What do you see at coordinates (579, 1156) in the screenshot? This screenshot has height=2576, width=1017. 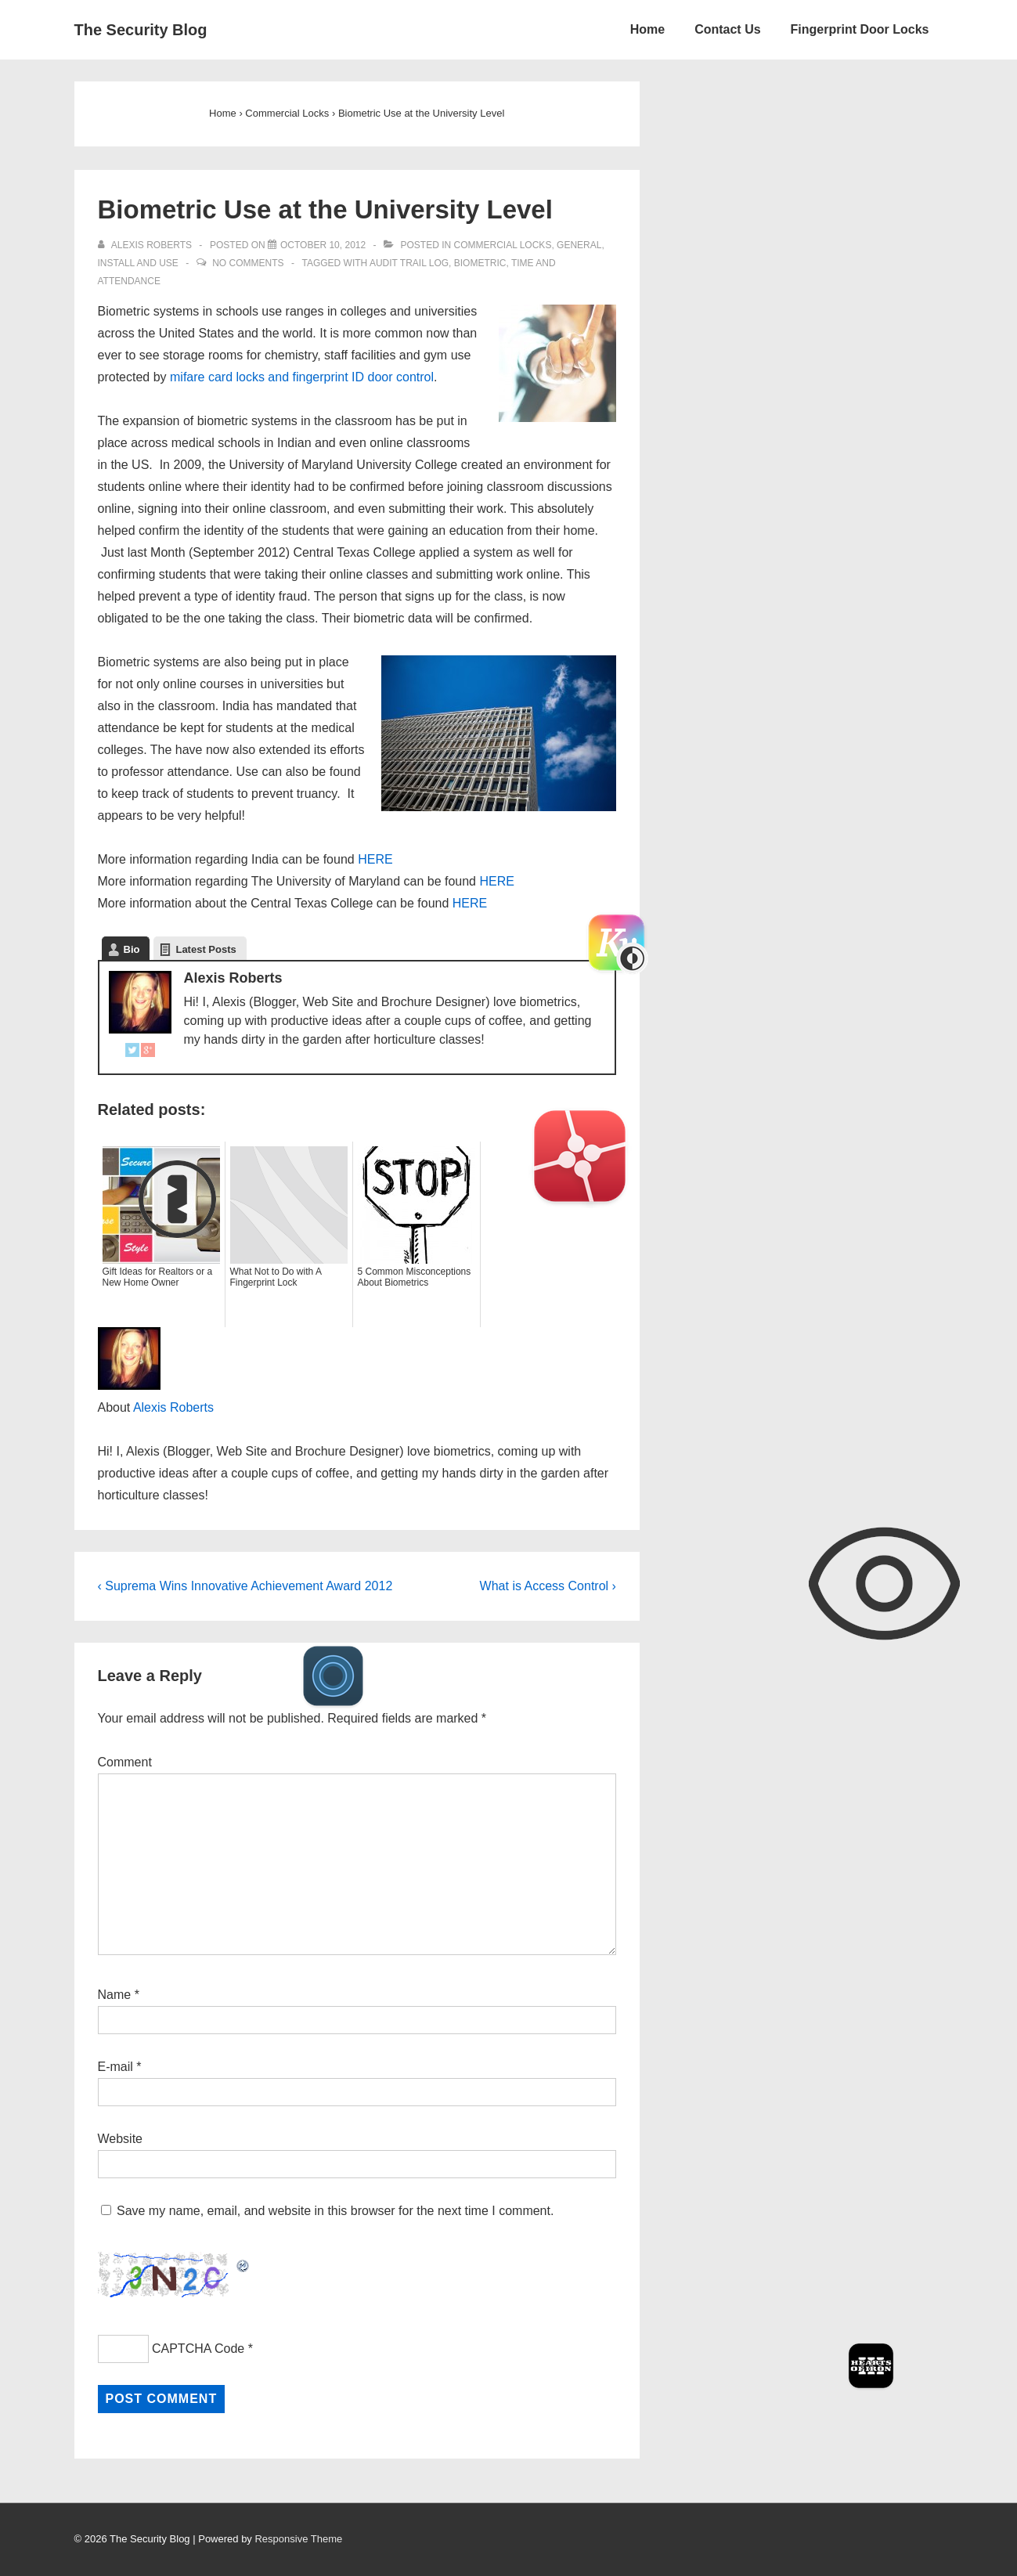 I see `open rygel media server application` at bounding box center [579, 1156].